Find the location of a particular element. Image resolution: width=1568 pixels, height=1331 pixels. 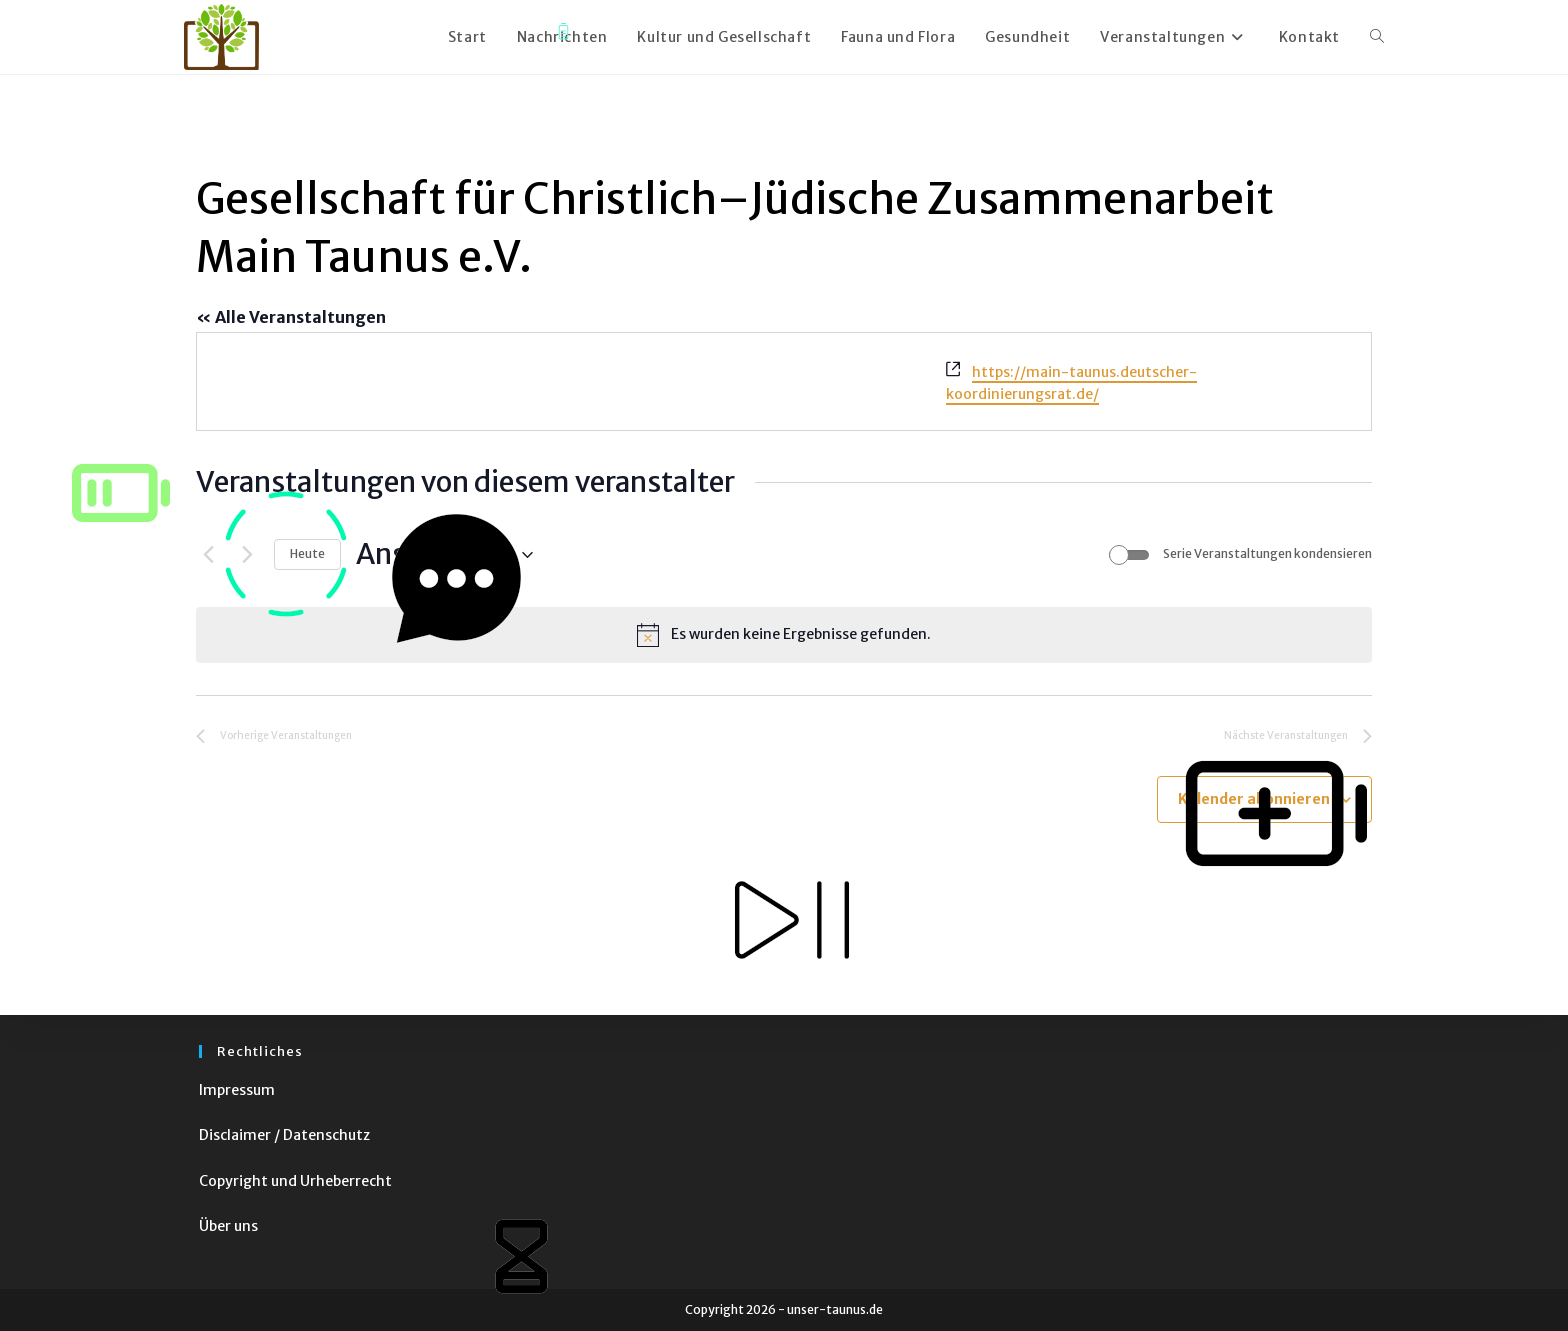

indicates loading or processing in progress is located at coordinates (286, 554).